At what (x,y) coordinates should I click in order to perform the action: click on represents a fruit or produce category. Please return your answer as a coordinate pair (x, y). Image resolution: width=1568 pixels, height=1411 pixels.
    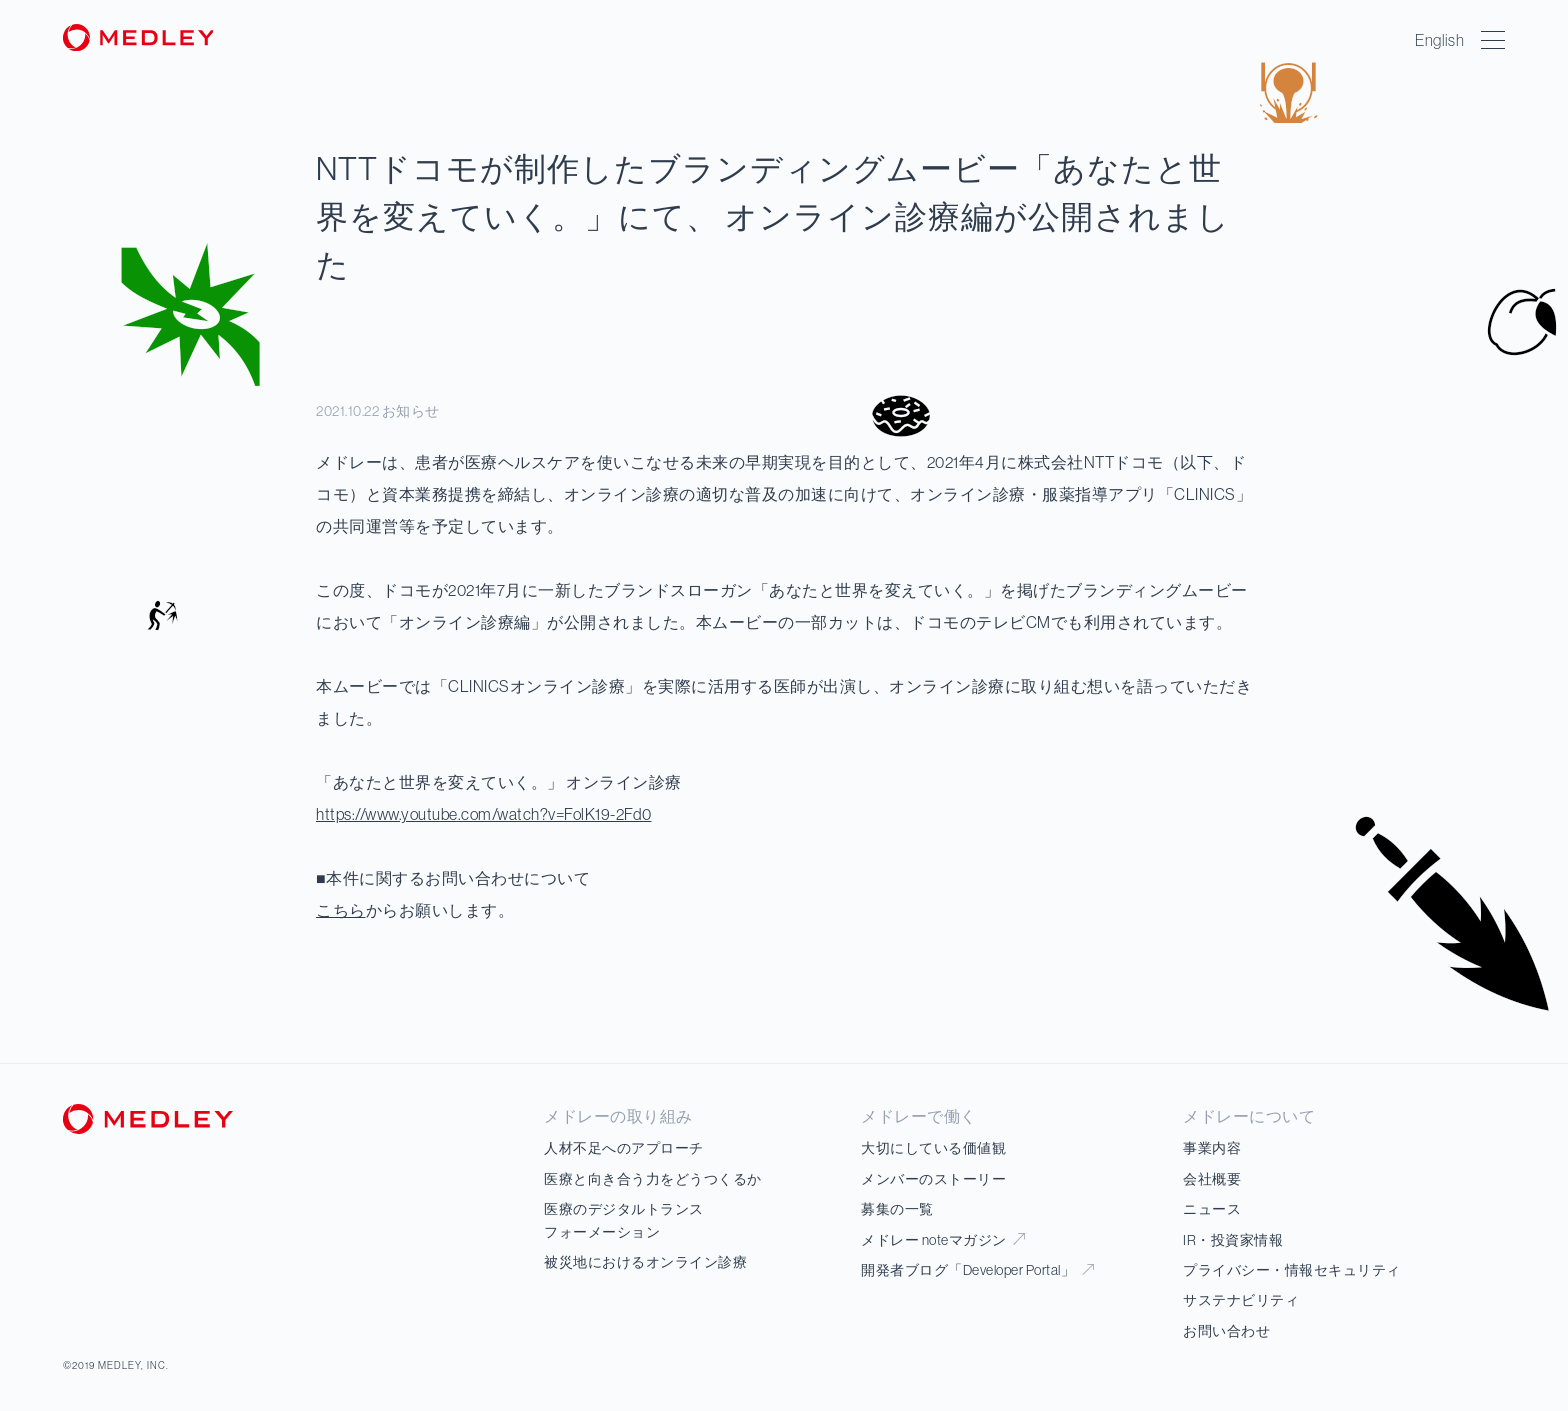
    Looking at the image, I should click on (1522, 322).